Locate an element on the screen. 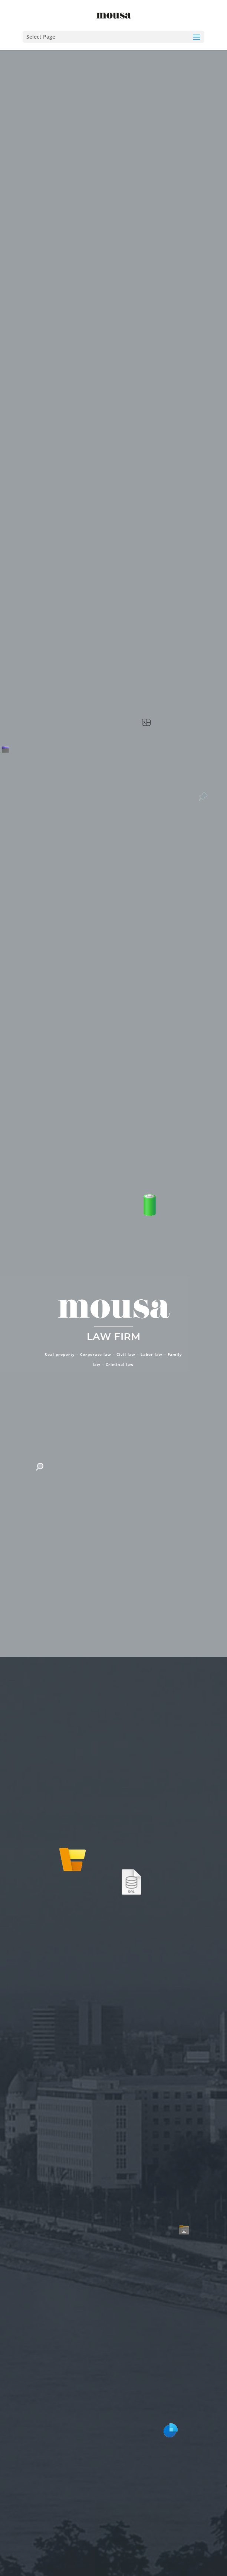 Image resolution: width=227 pixels, height=2576 pixels. open your pictures folder is located at coordinates (184, 2230).